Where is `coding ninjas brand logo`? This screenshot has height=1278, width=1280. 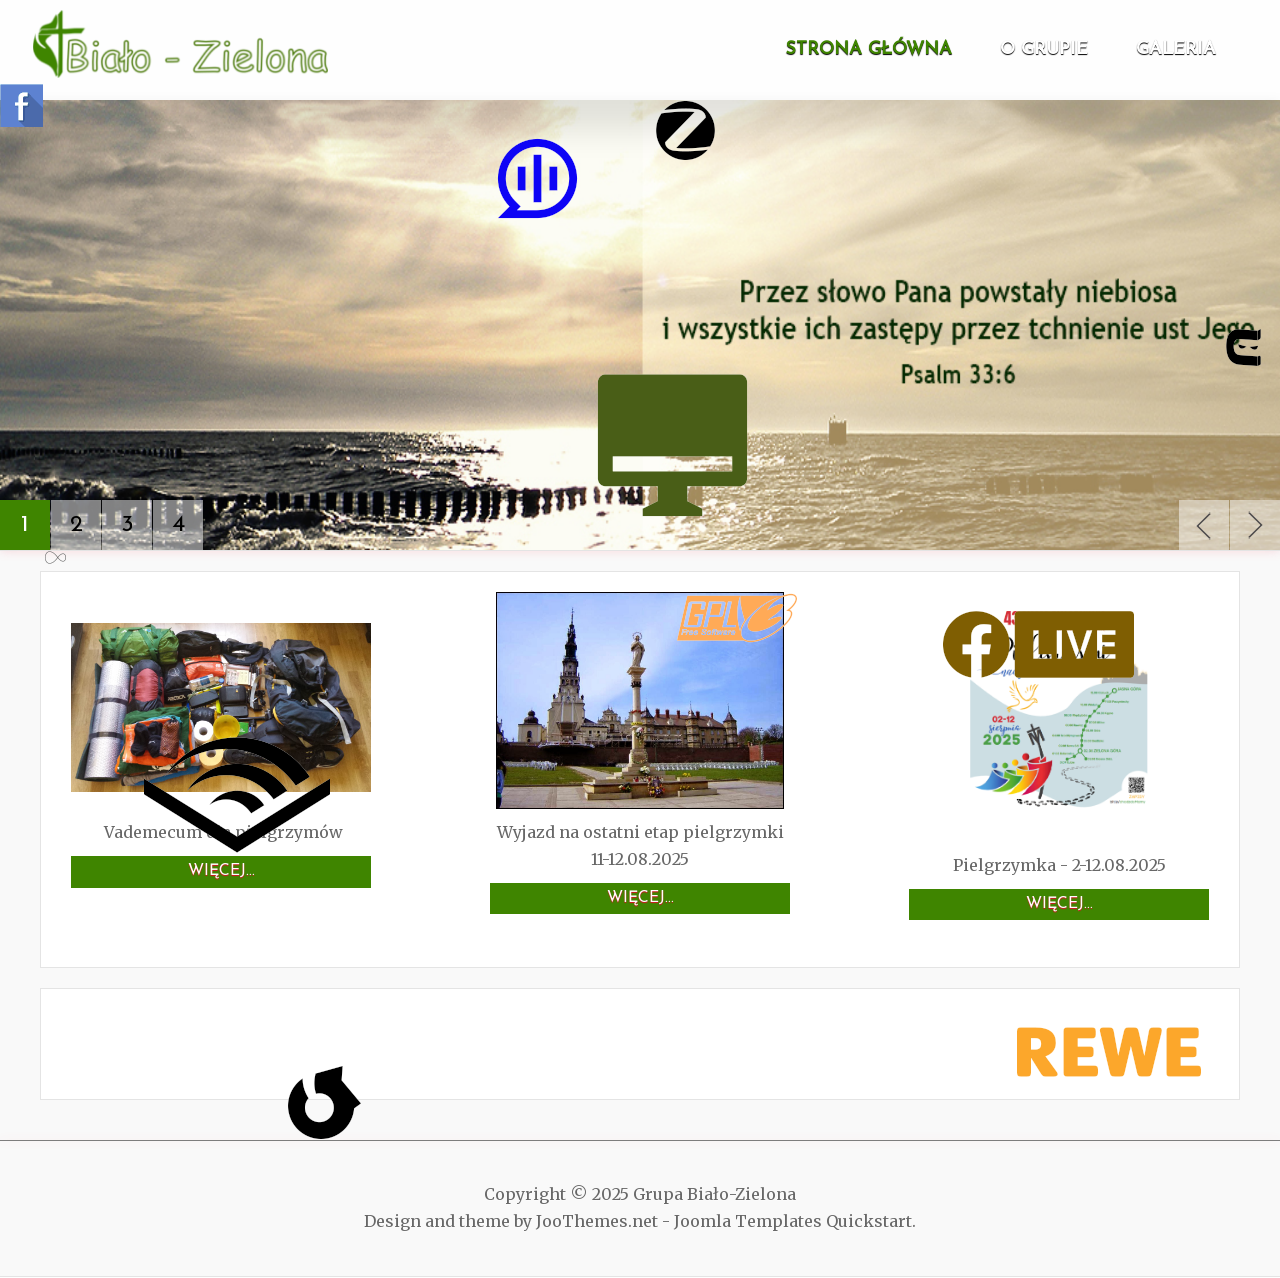
coding ninjas brand logo is located at coordinates (1243, 347).